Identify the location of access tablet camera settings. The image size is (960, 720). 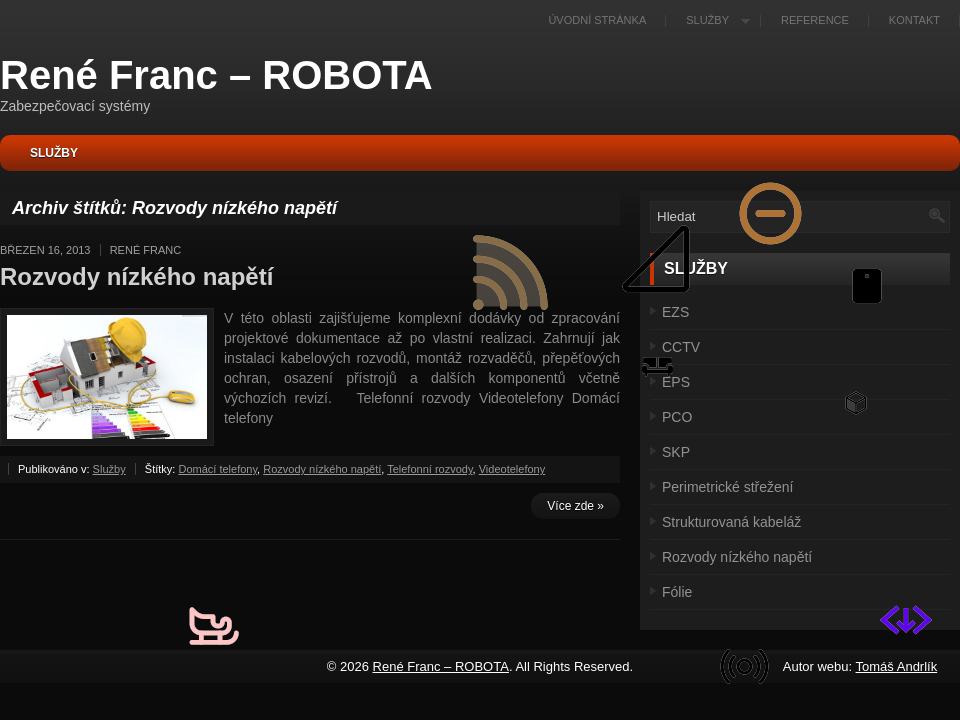
(867, 286).